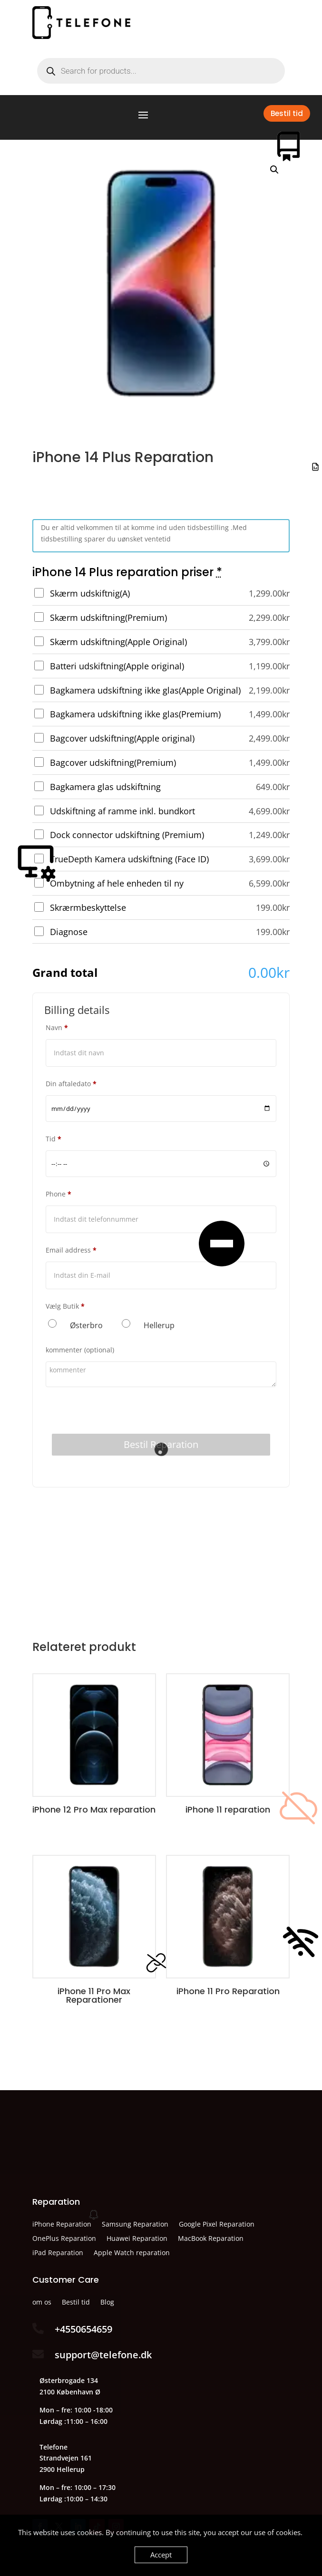 The width and height of the screenshot is (322, 2576). What do you see at coordinates (298, 1807) in the screenshot?
I see `indicates cloud sync is unavailable` at bounding box center [298, 1807].